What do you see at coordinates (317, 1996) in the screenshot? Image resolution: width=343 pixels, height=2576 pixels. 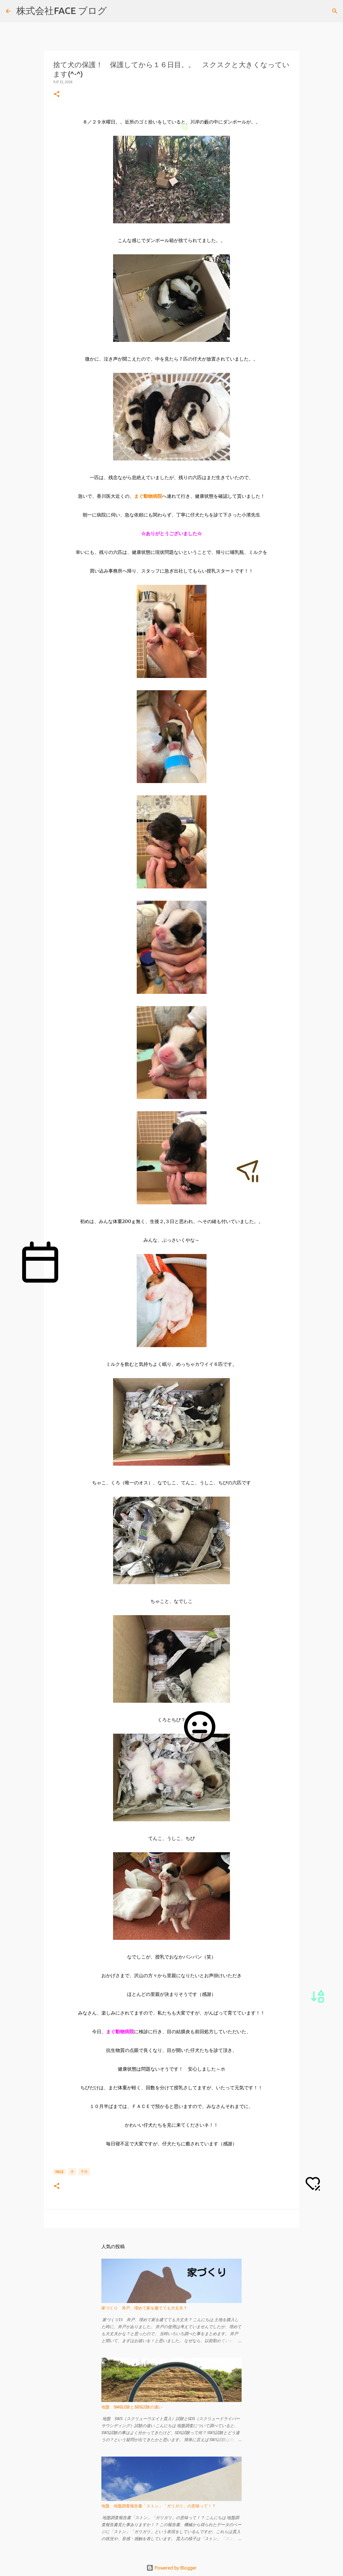 I see `sort items in descending order` at bounding box center [317, 1996].